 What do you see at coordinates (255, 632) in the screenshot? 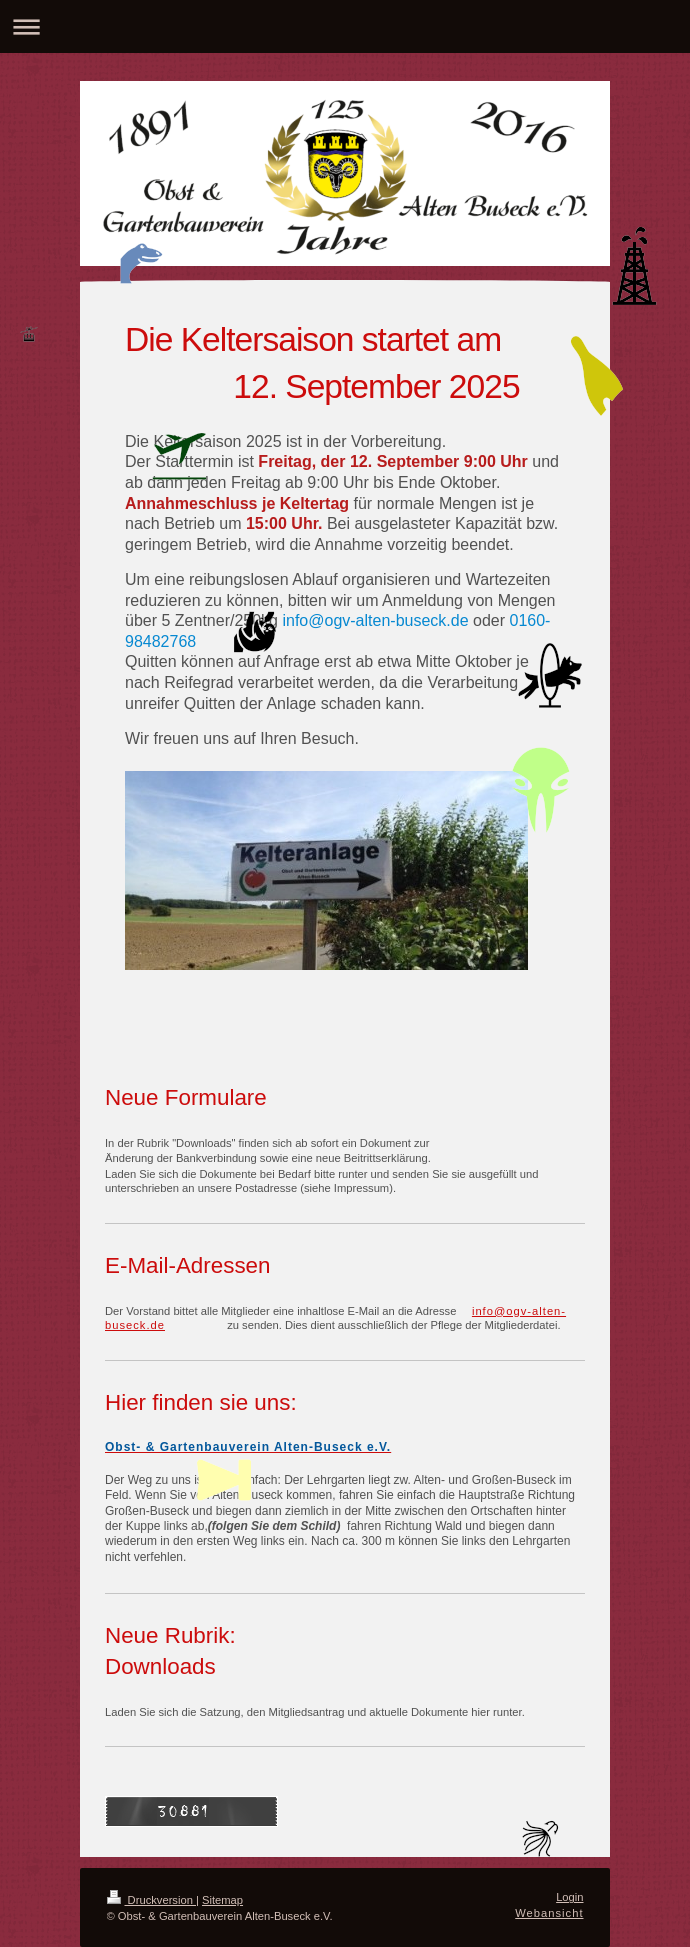
I see `sloth character or mascot icon` at bounding box center [255, 632].